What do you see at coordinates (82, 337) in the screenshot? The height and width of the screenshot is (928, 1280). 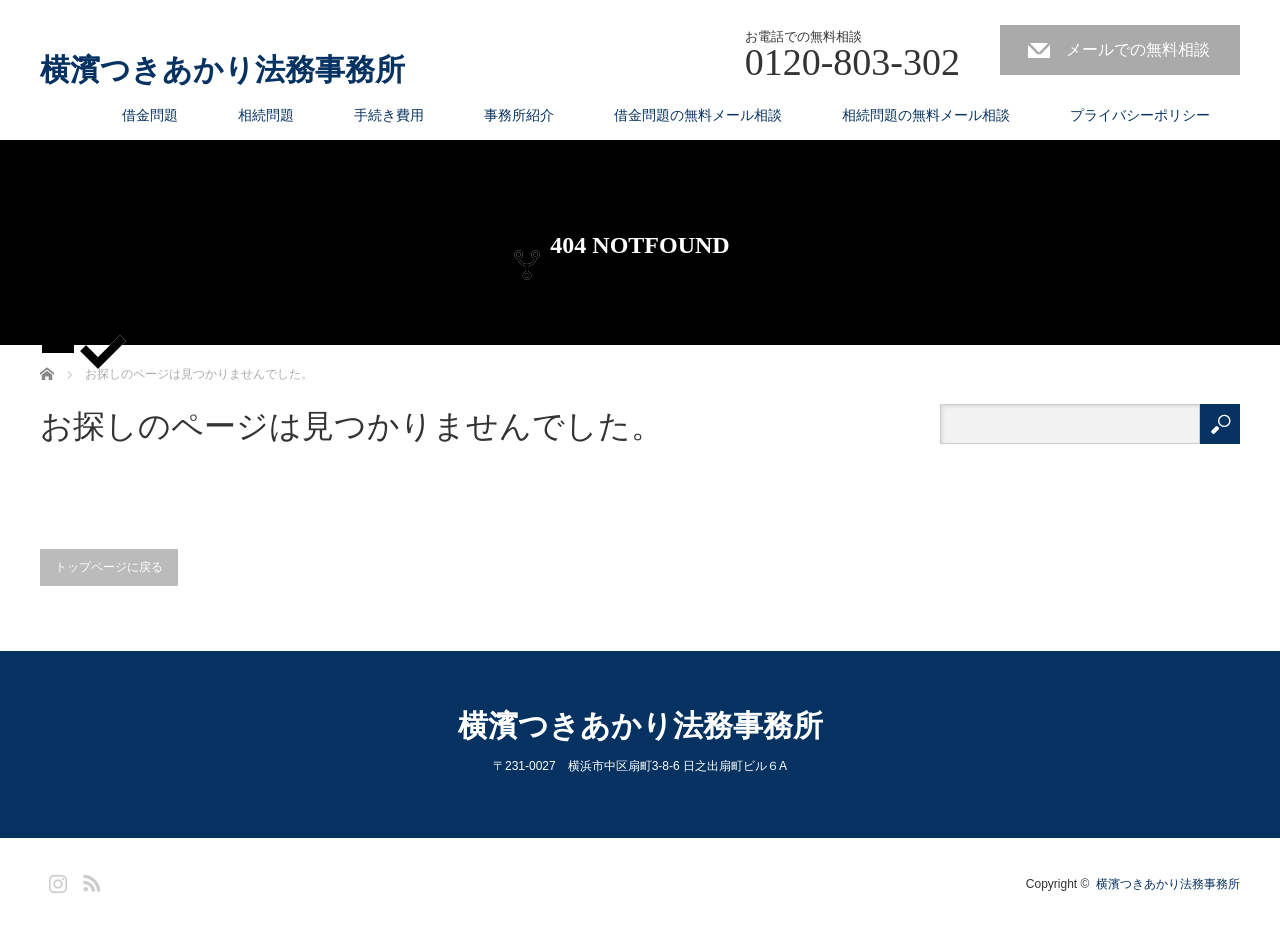 I see `item successfully added to playlist` at bounding box center [82, 337].